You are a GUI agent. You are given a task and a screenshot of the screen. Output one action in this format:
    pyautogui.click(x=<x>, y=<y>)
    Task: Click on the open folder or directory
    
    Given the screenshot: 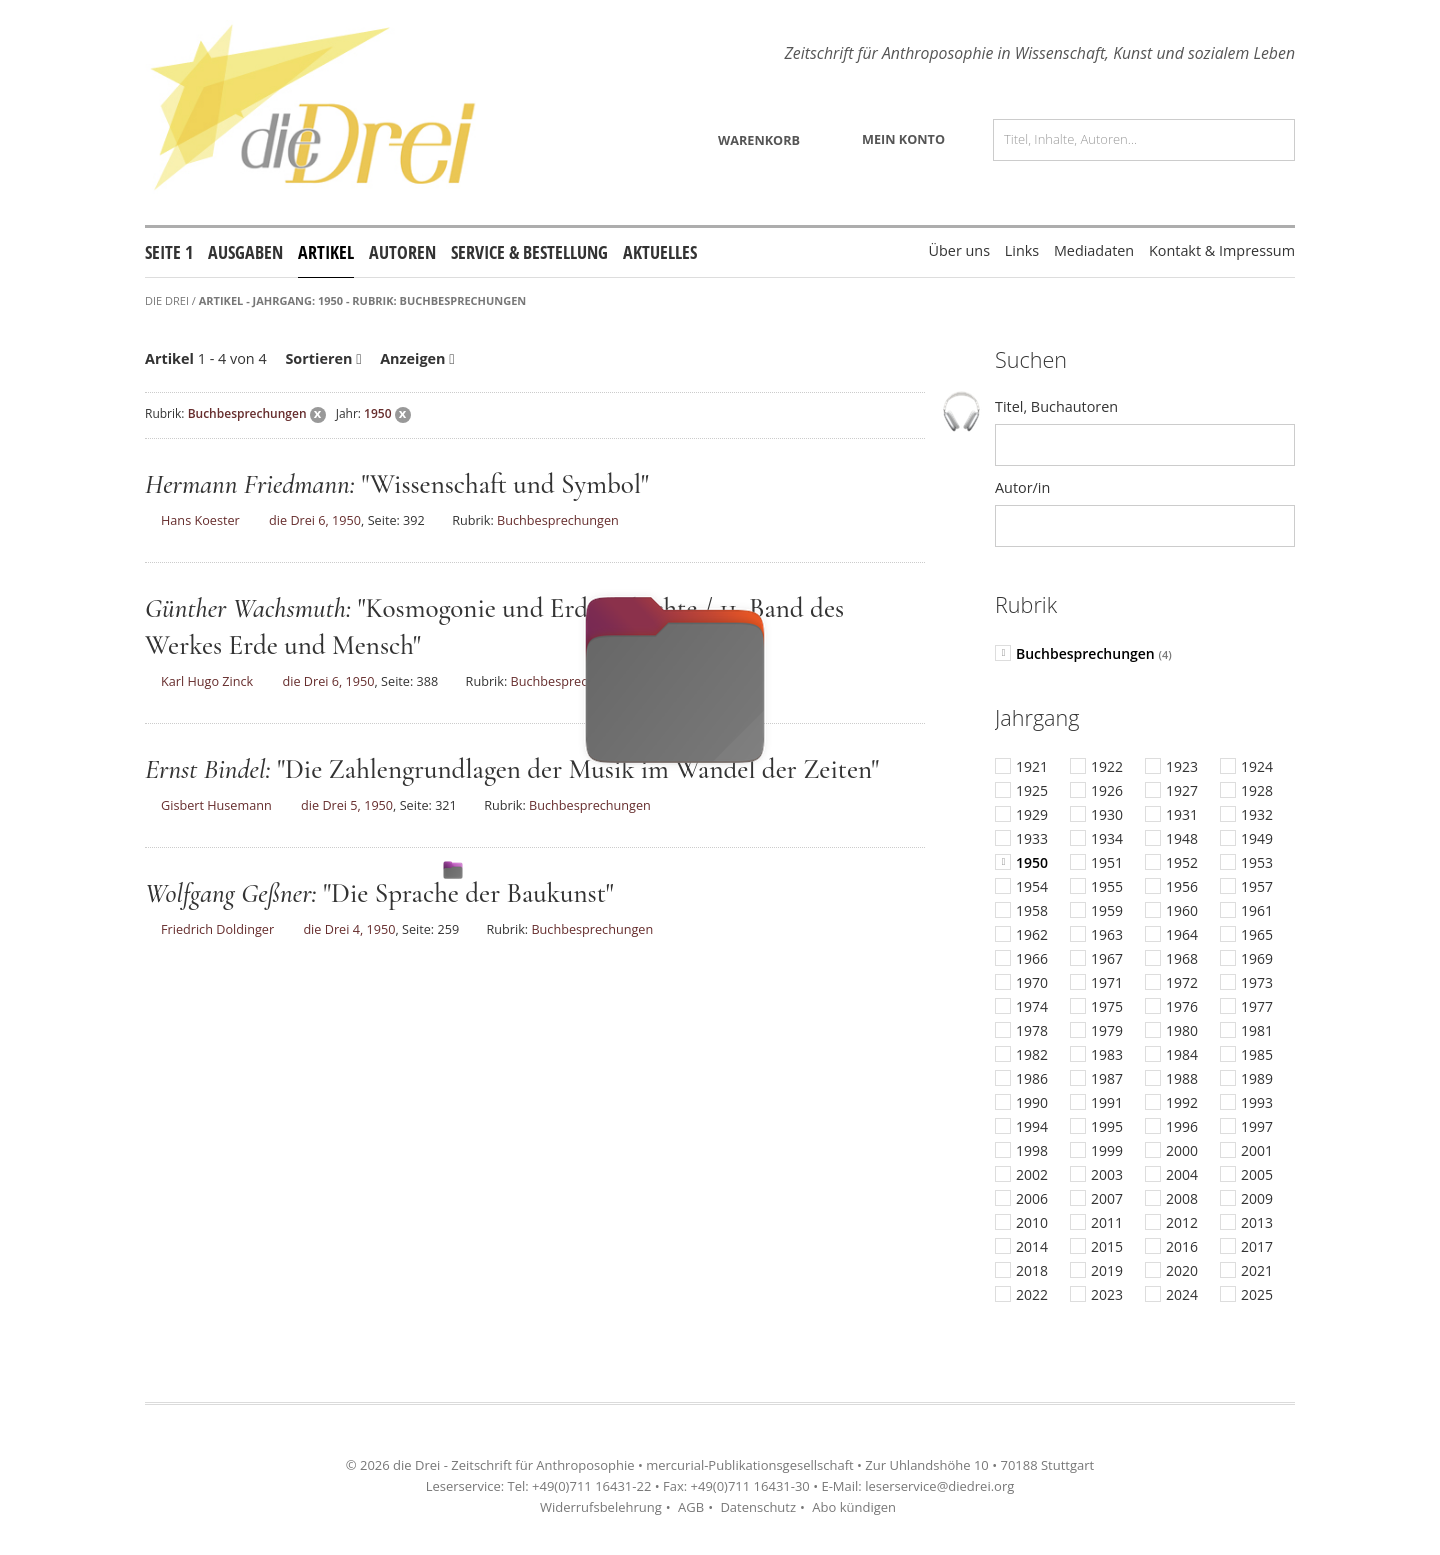 What is the action you would take?
    pyautogui.click(x=675, y=680)
    